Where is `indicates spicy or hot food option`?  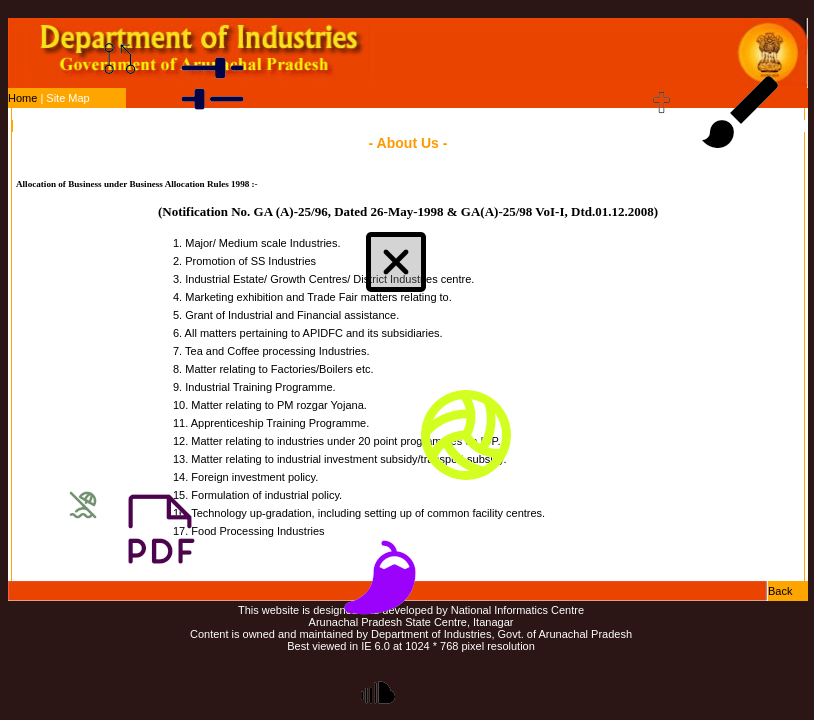 indicates spicy or hot food option is located at coordinates (384, 580).